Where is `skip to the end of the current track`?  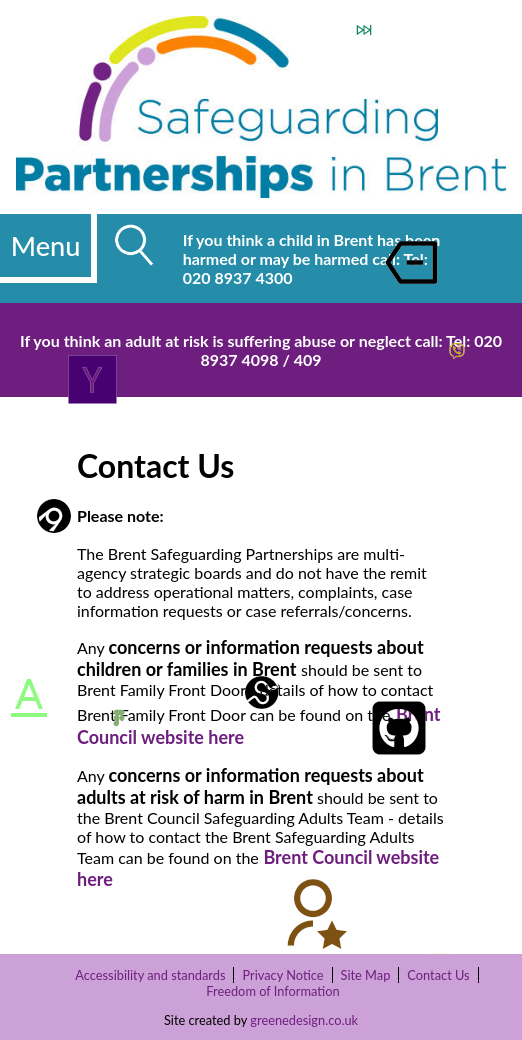 skip to the end of the current track is located at coordinates (364, 30).